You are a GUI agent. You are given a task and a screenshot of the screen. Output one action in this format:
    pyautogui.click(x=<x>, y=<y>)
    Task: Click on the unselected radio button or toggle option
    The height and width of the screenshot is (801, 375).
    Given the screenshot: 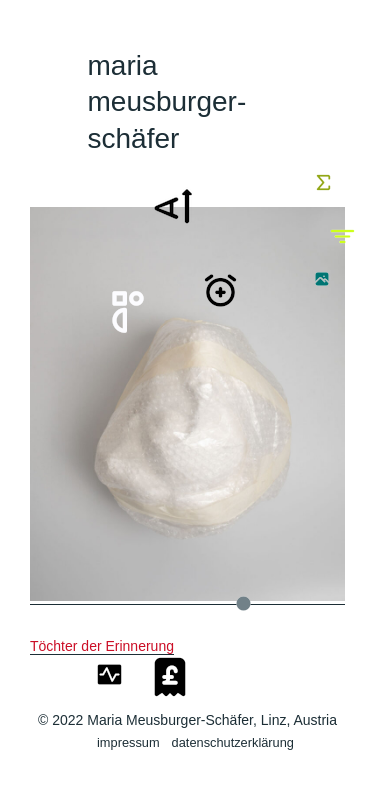 What is the action you would take?
    pyautogui.click(x=243, y=603)
    